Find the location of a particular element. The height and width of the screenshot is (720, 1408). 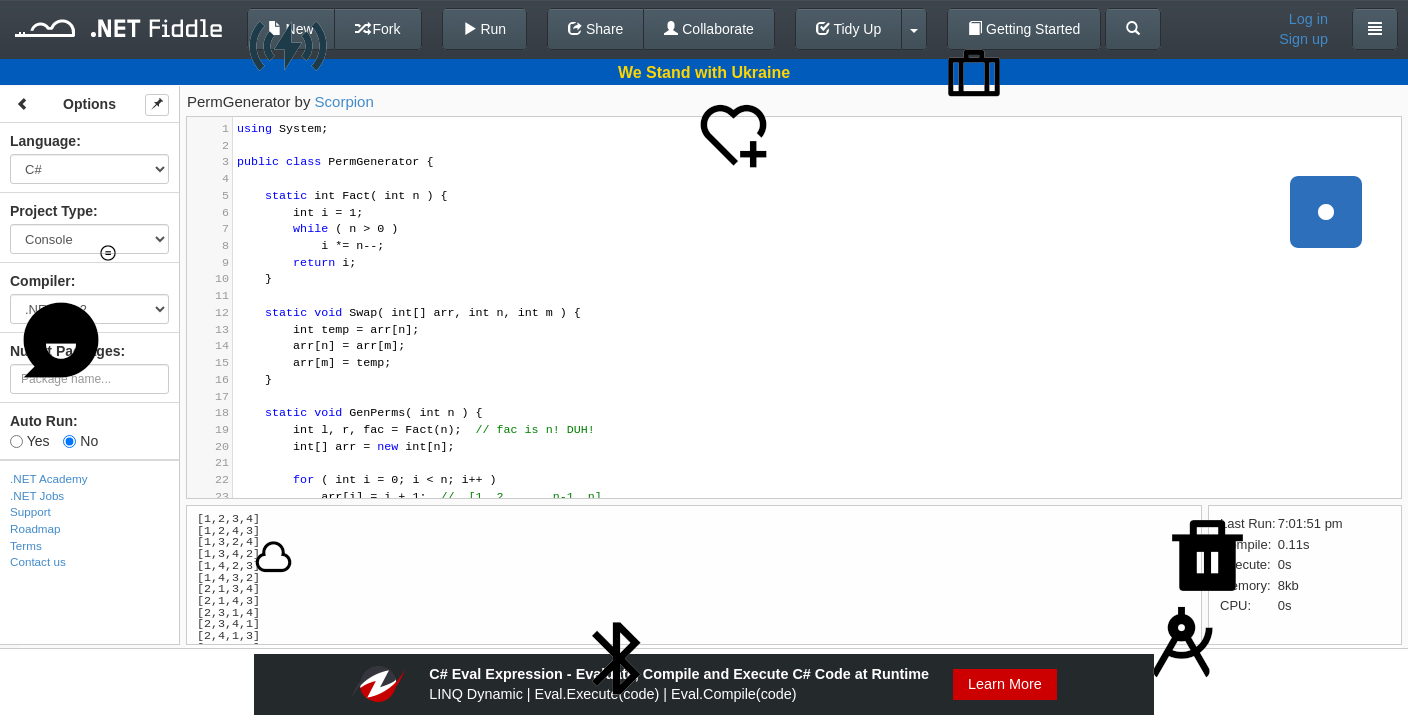

delete selected item is located at coordinates (1207, 555).